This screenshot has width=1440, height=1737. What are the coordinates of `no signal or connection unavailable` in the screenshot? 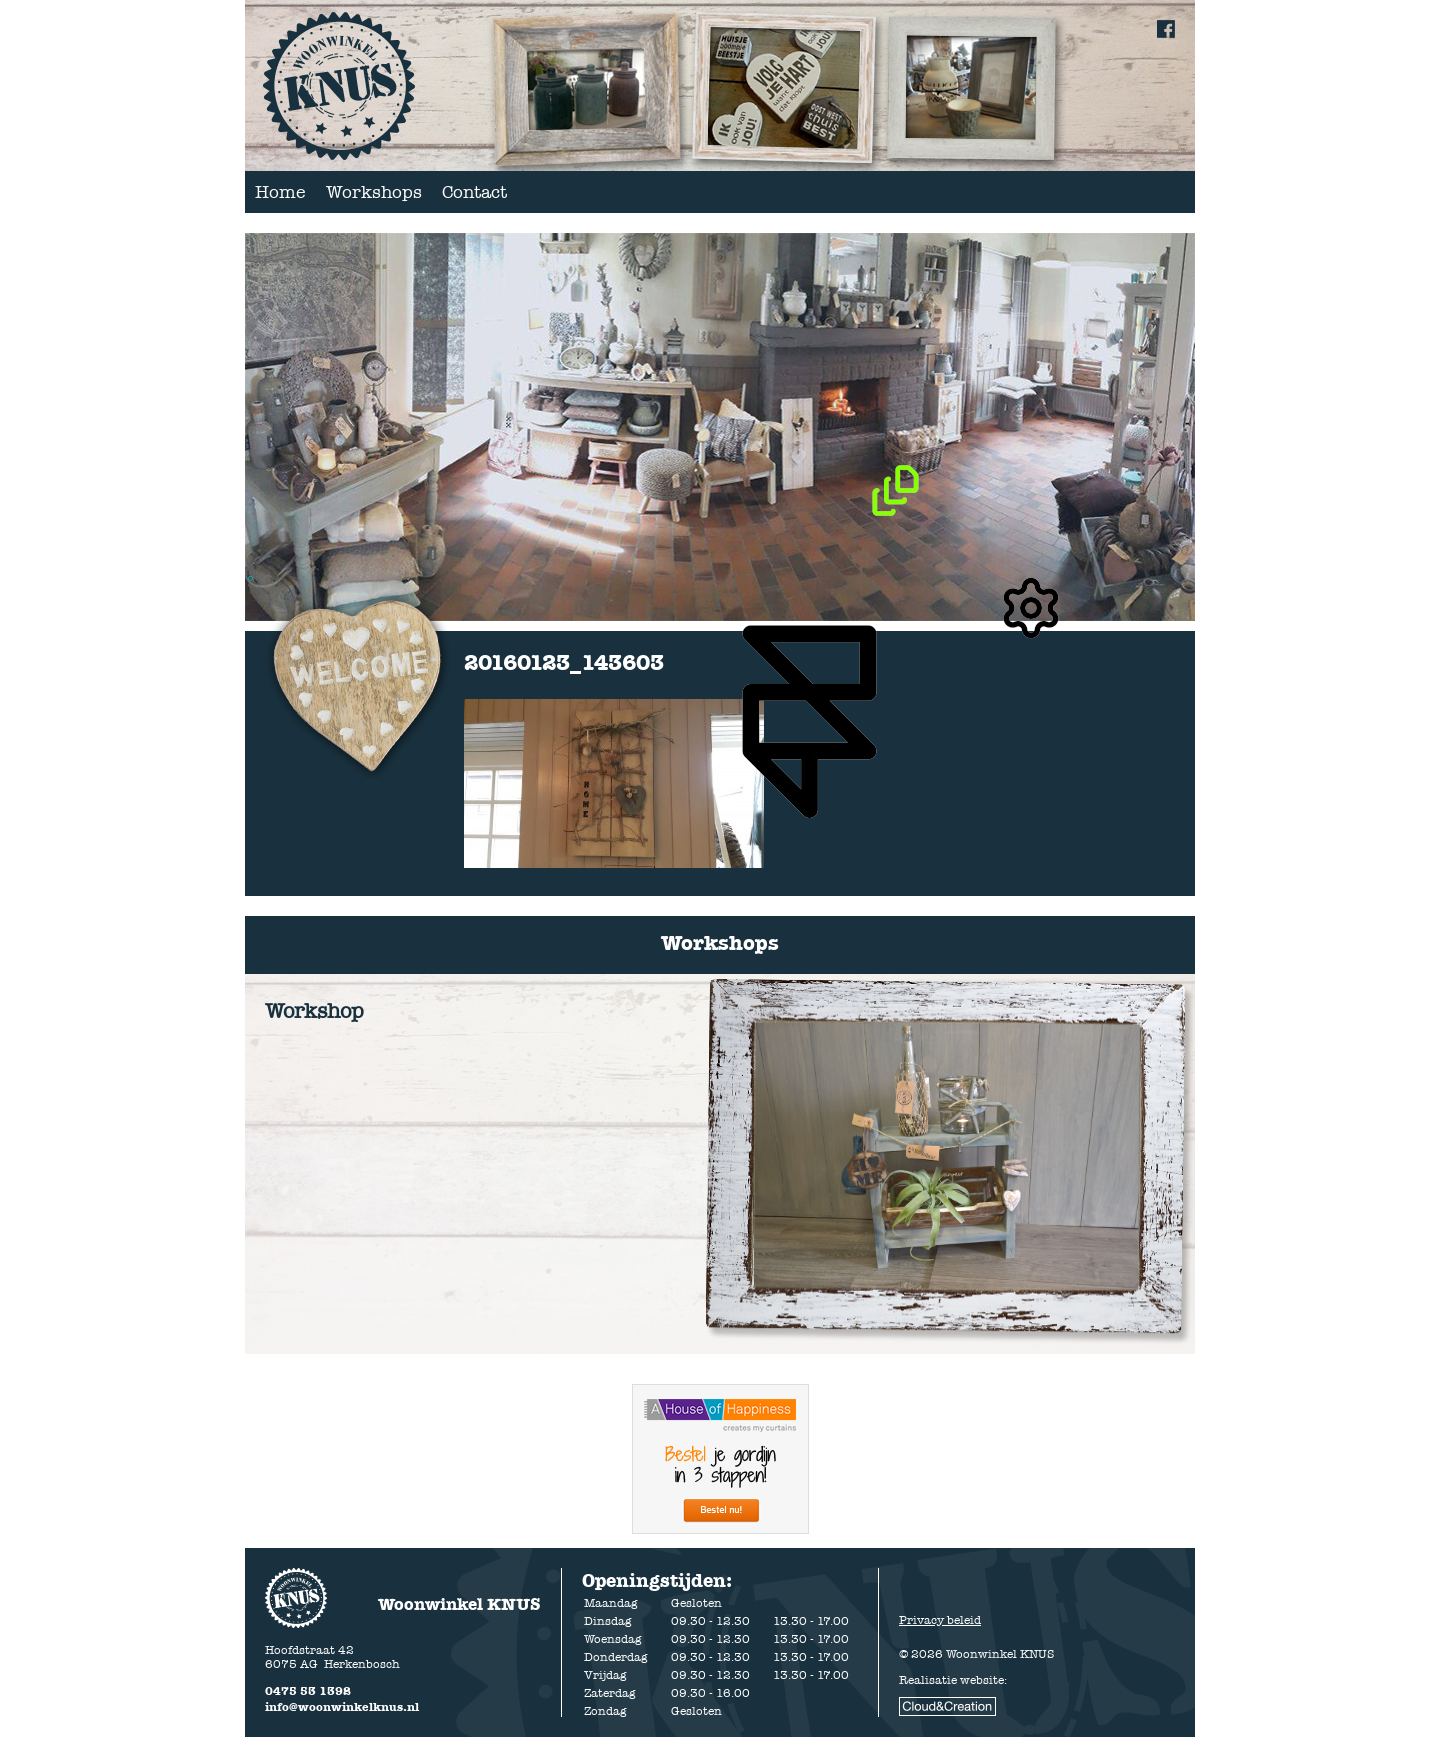 It's located at (272, 561).